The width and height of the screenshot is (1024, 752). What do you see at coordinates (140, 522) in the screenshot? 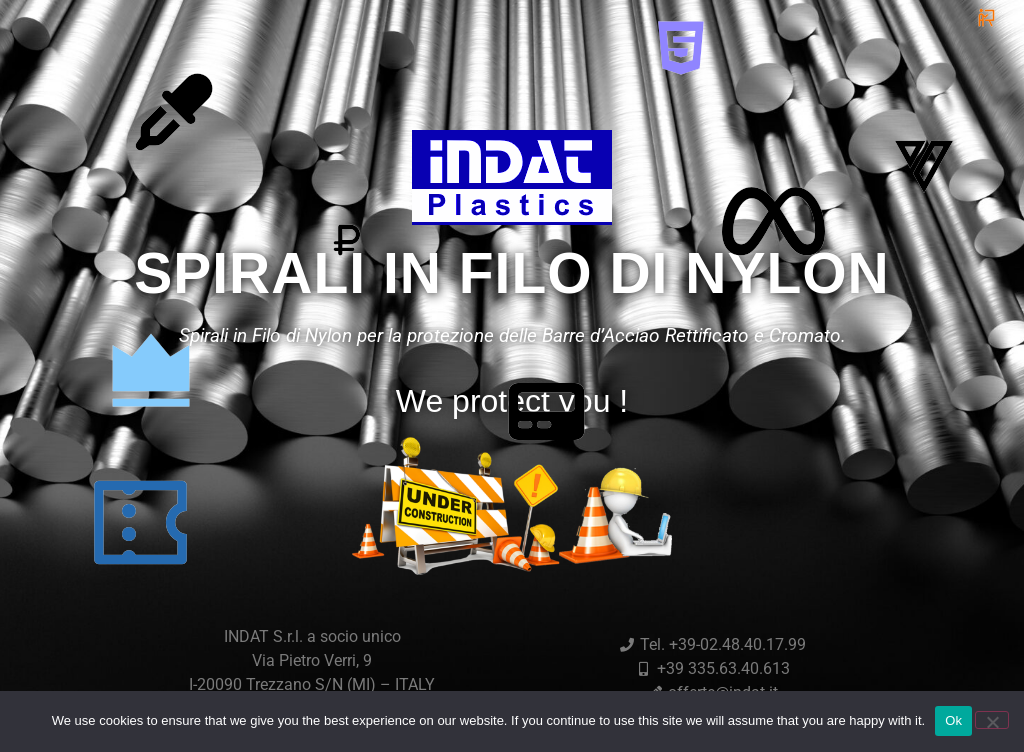
I see `view available coupons or discounts` at bounding box center [140, 522].